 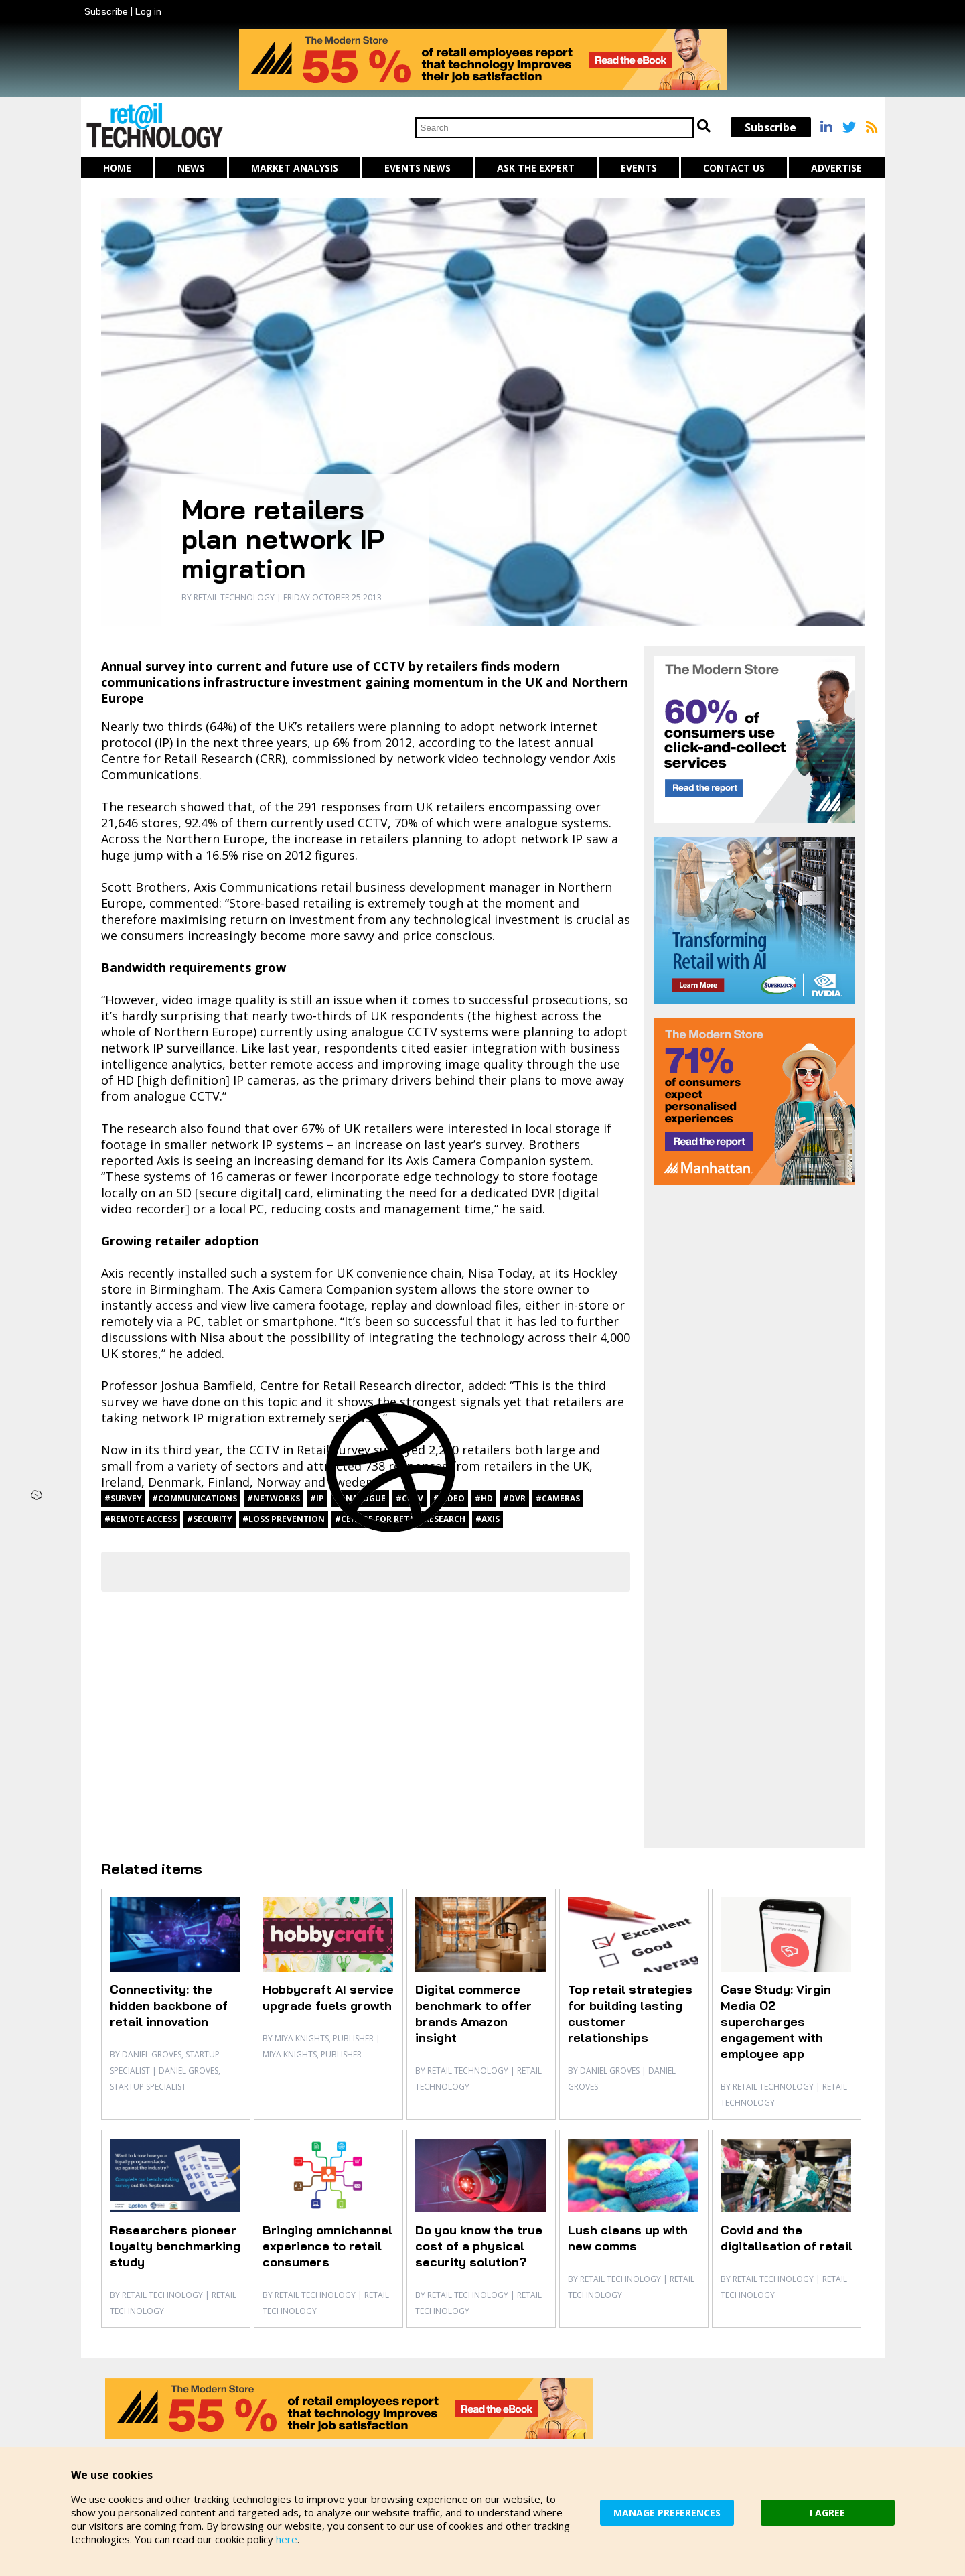 I want to click on visit dribbble profile or portfolio, so click(x=390, y=1467).